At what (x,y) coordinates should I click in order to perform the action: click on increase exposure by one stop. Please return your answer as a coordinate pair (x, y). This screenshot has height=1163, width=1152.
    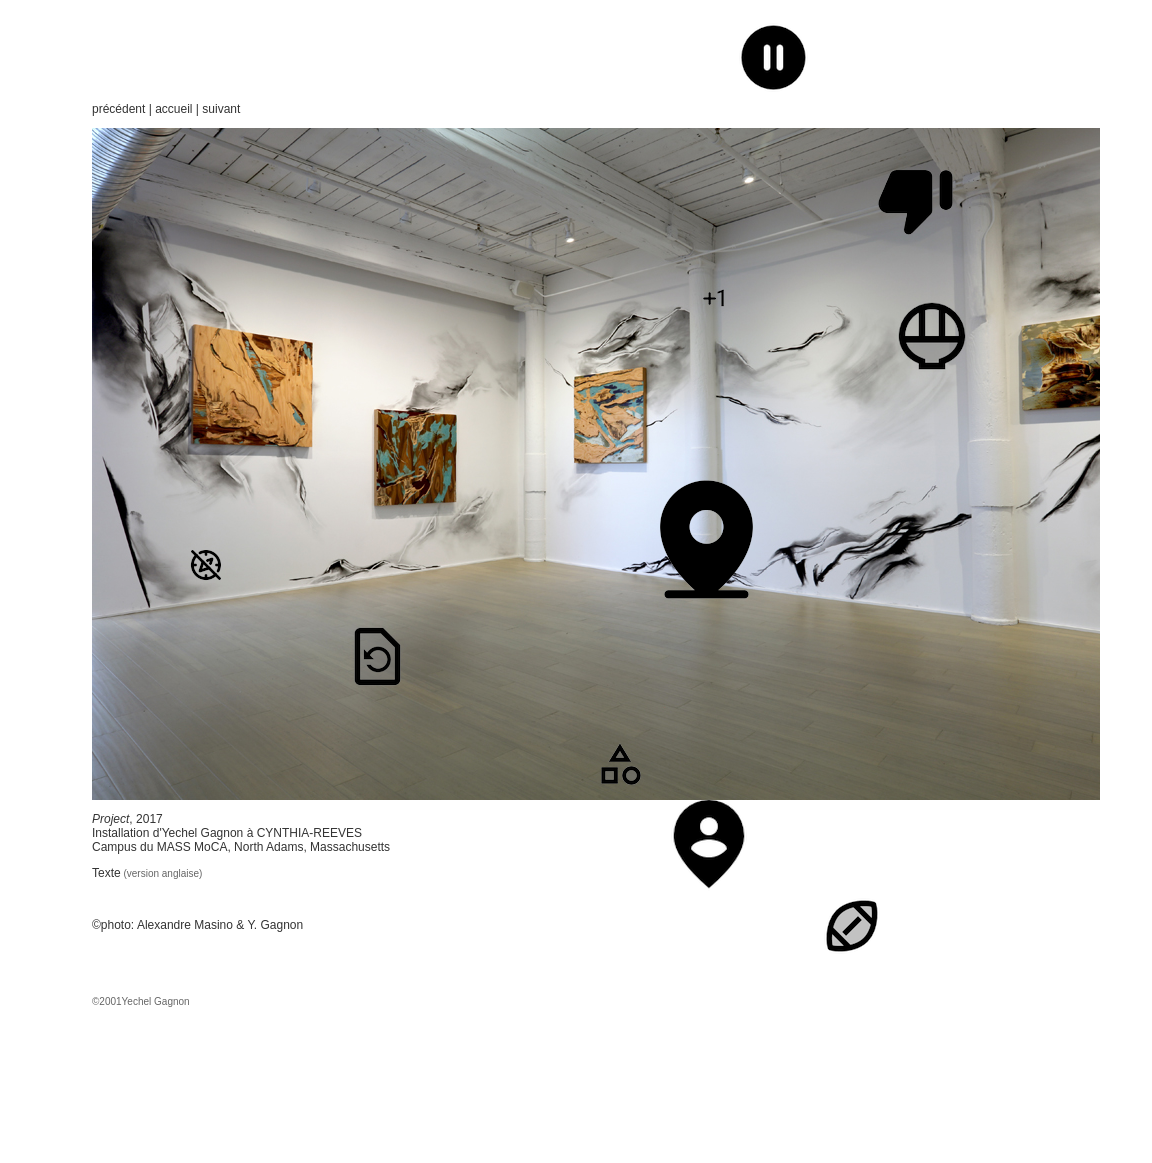
    Looking at the image, I should click on (713, 298).